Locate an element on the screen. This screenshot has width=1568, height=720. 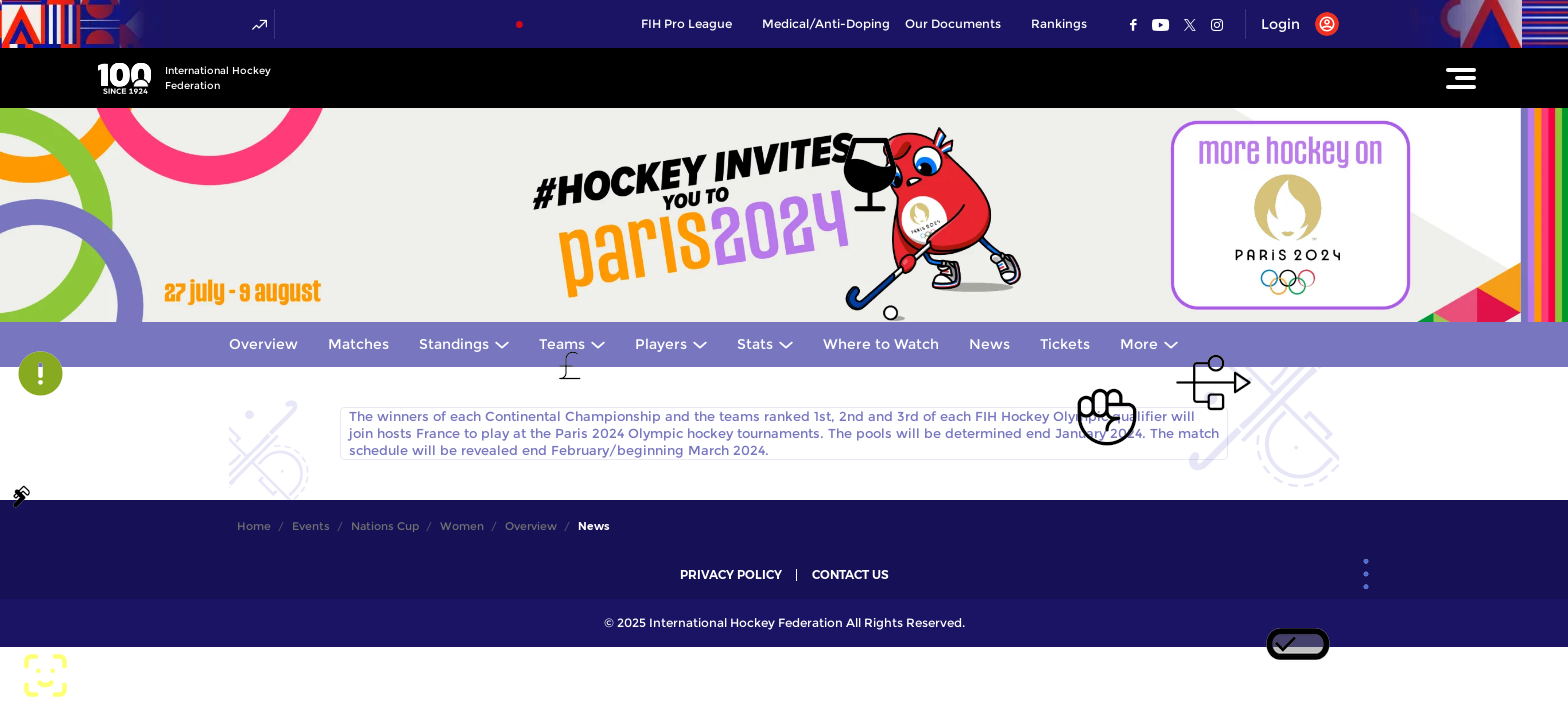
open more options menu is located at coordinates (1366, 574).